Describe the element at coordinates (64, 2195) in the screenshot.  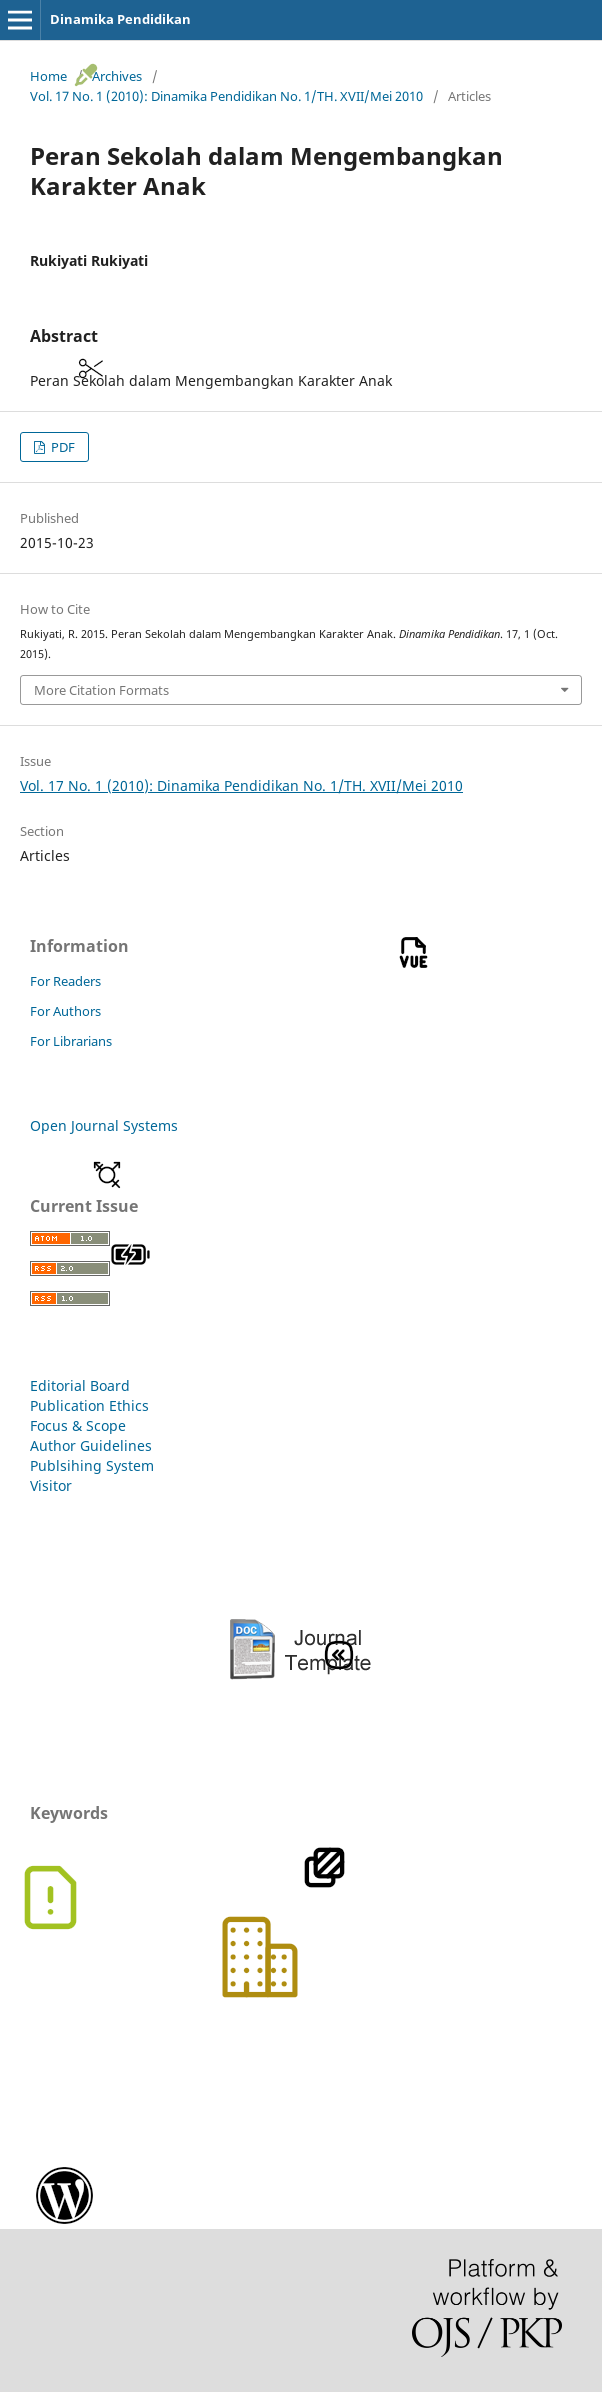
I see `link to WordPress website or blog` at that location.